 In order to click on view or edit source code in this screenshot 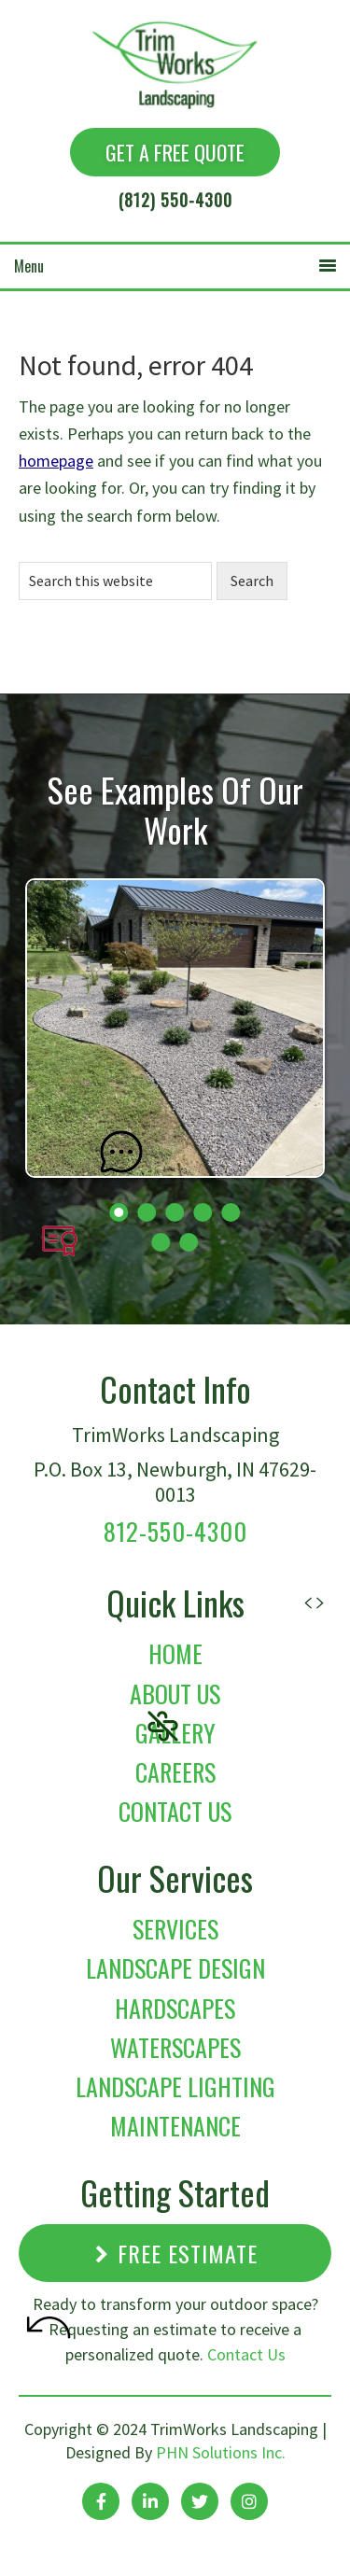, I will do `click(314, 1603)`.